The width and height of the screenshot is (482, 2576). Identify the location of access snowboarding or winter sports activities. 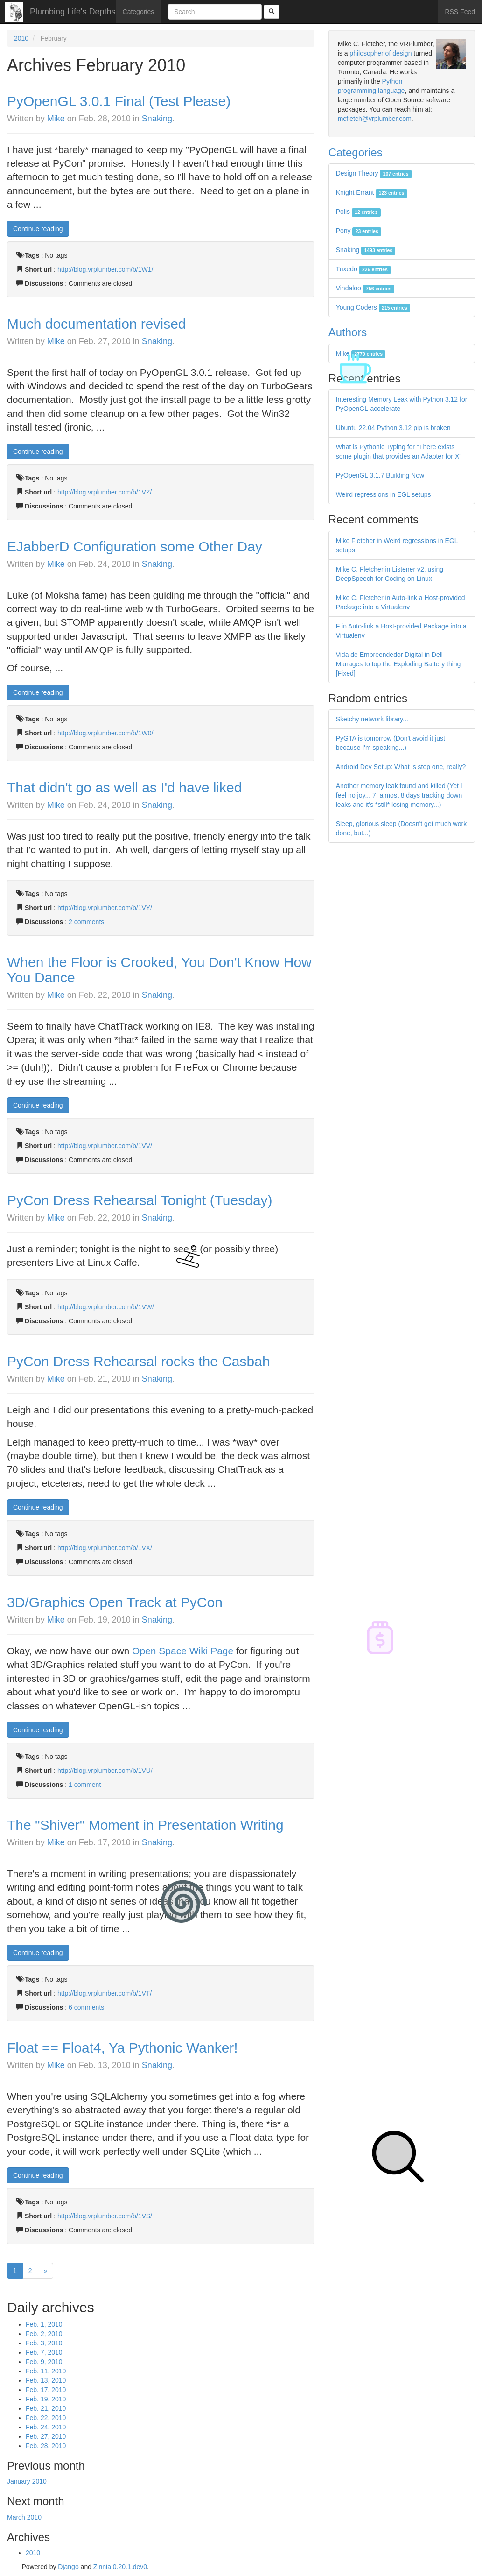
(189, 1256).